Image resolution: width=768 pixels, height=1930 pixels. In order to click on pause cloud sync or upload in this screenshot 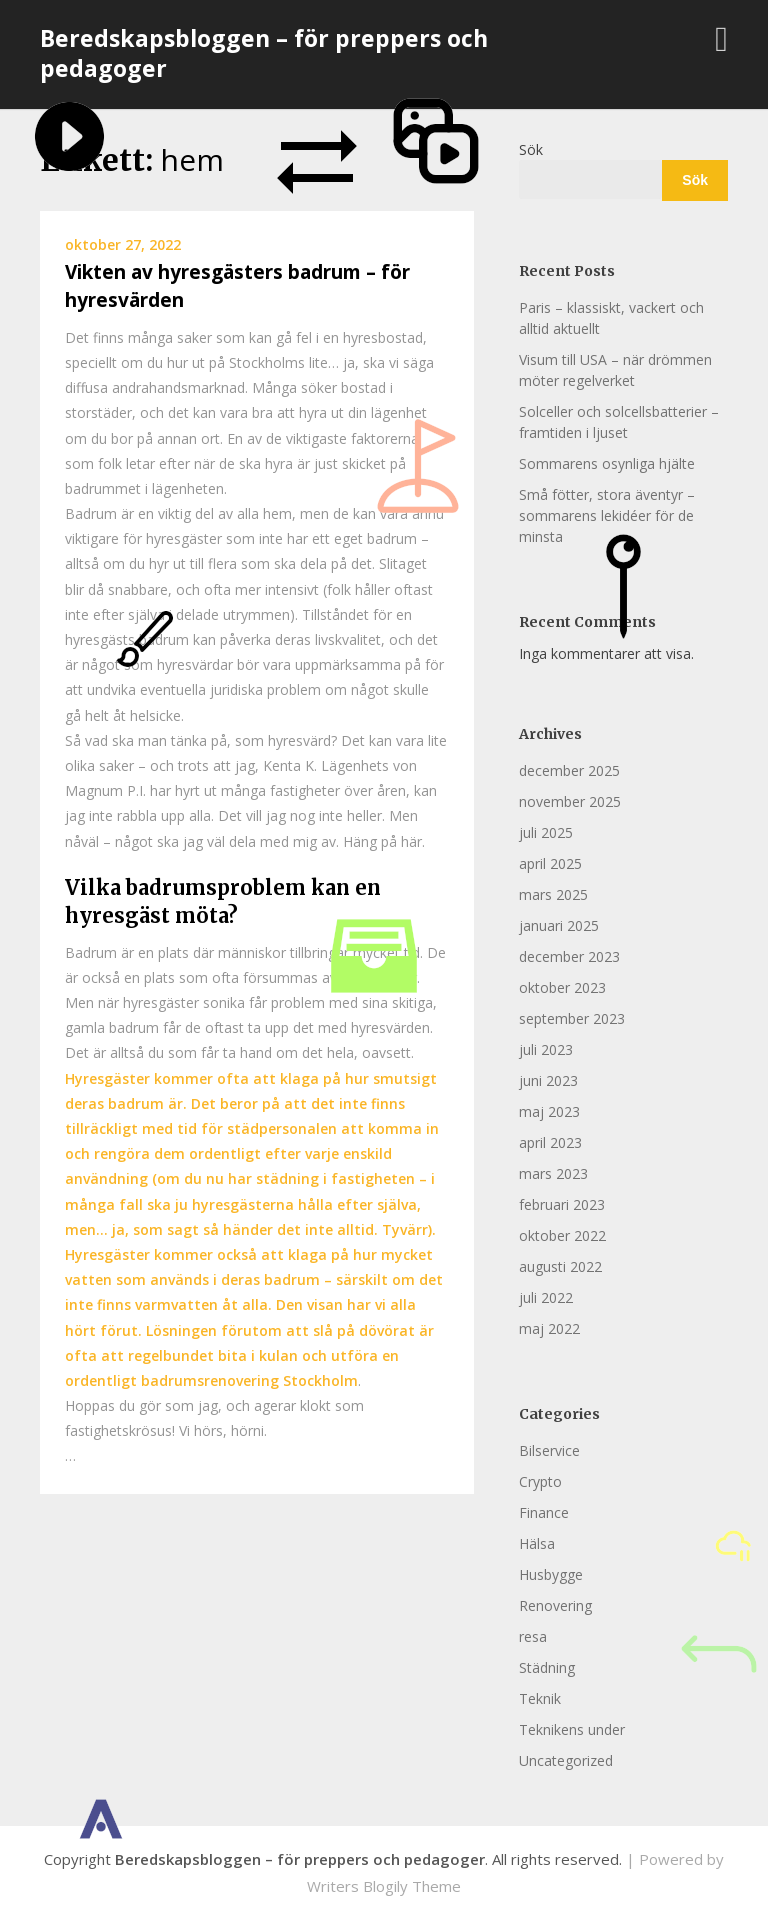, I will do `click(733, 1543)`.